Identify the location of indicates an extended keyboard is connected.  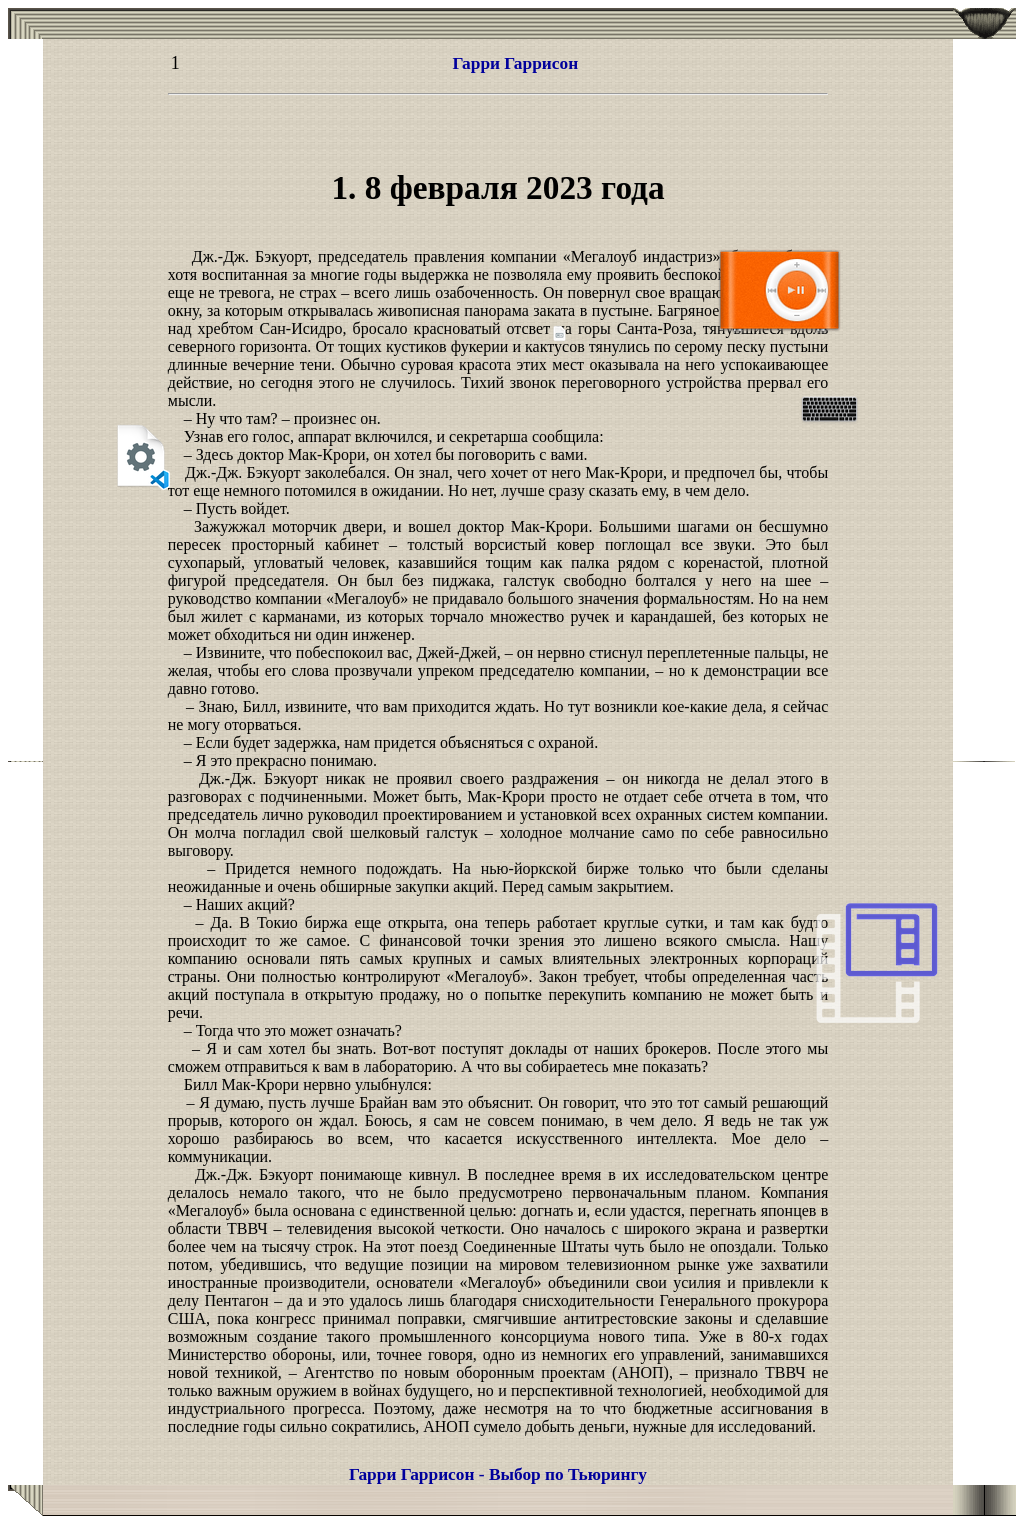
(829, 409).